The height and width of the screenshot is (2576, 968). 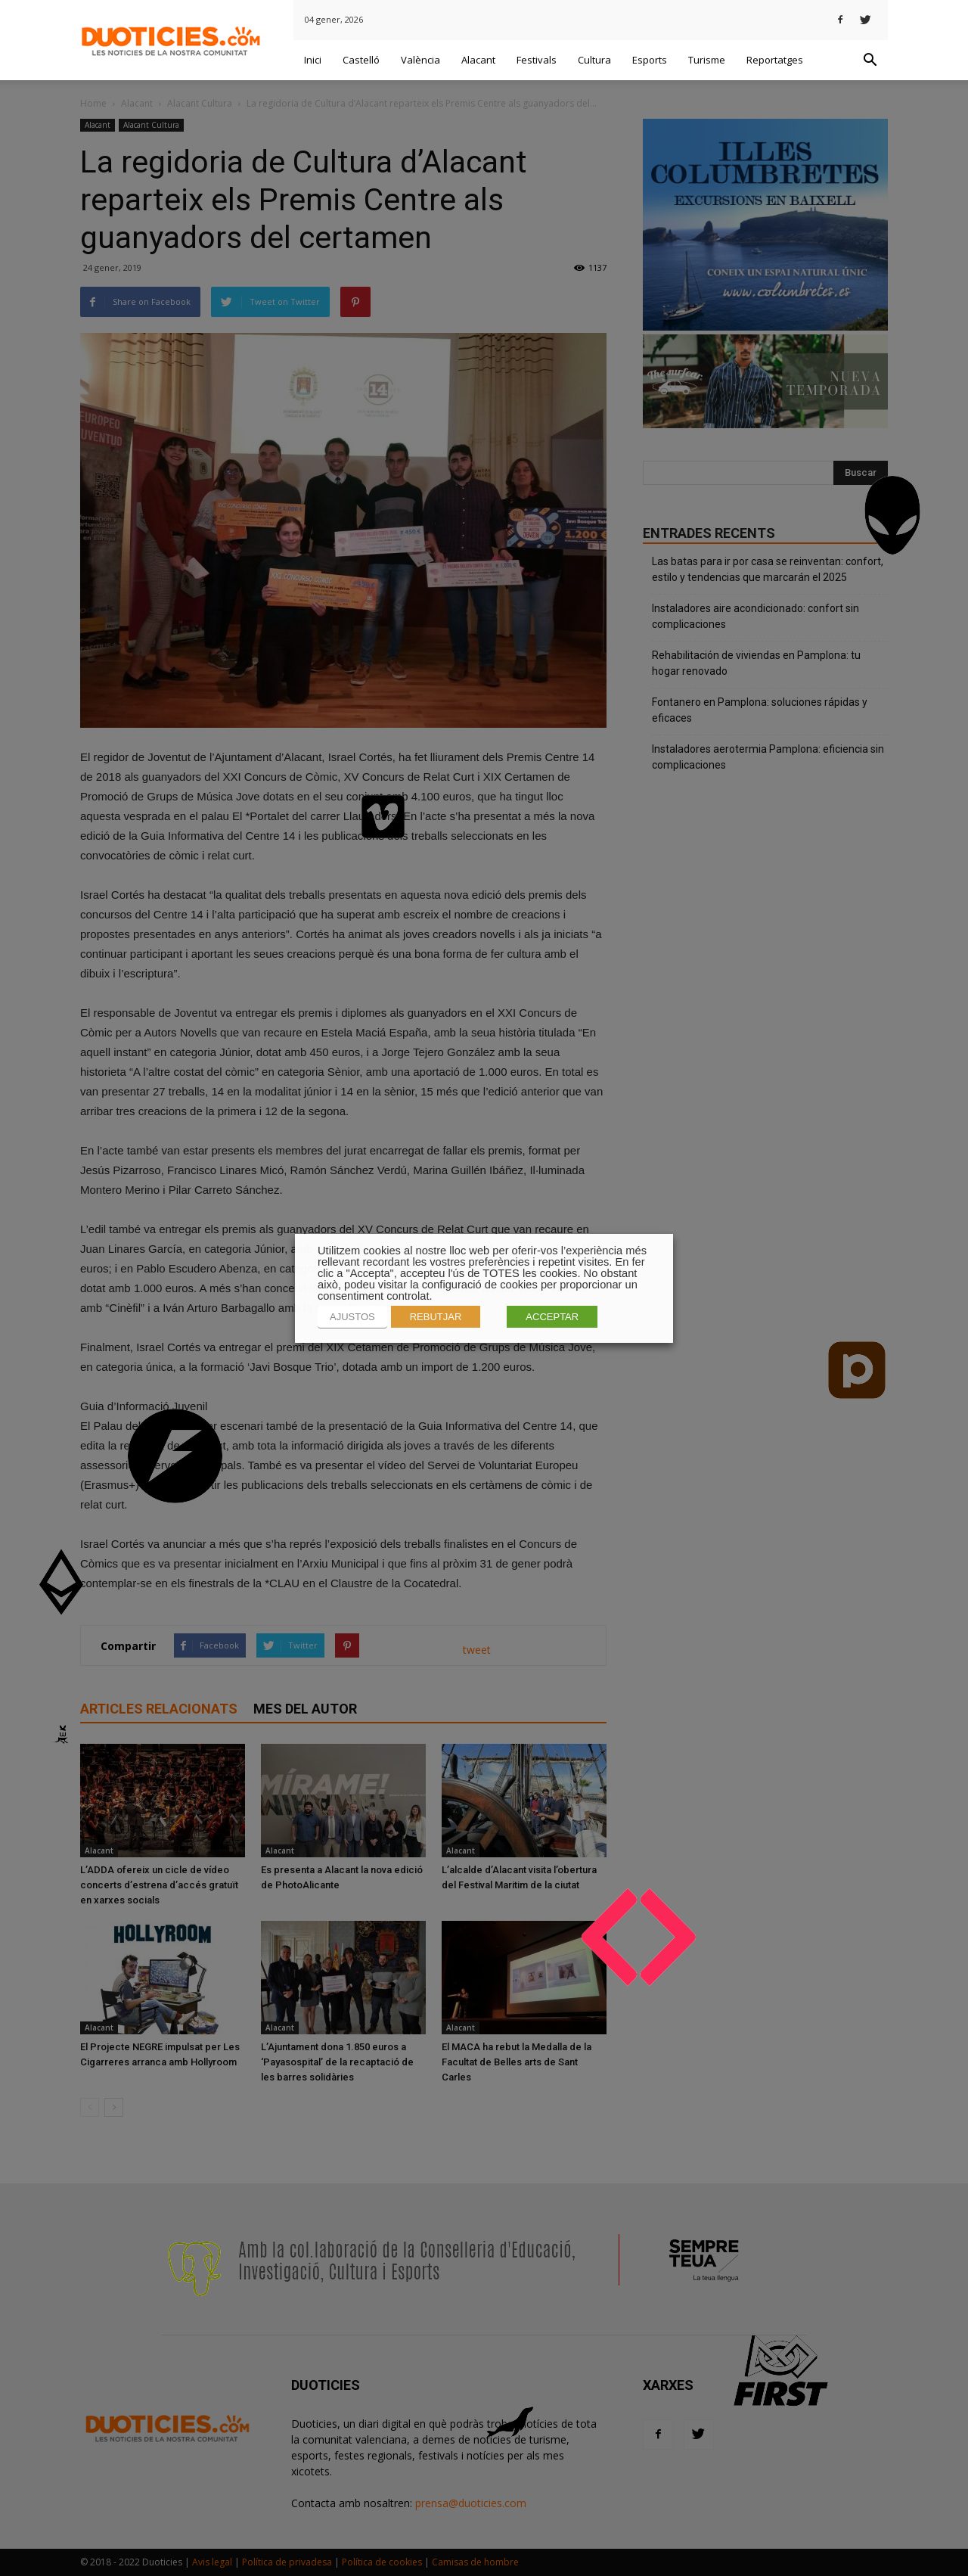 I want to click on open vimeo app, so click(x=383, y=816).